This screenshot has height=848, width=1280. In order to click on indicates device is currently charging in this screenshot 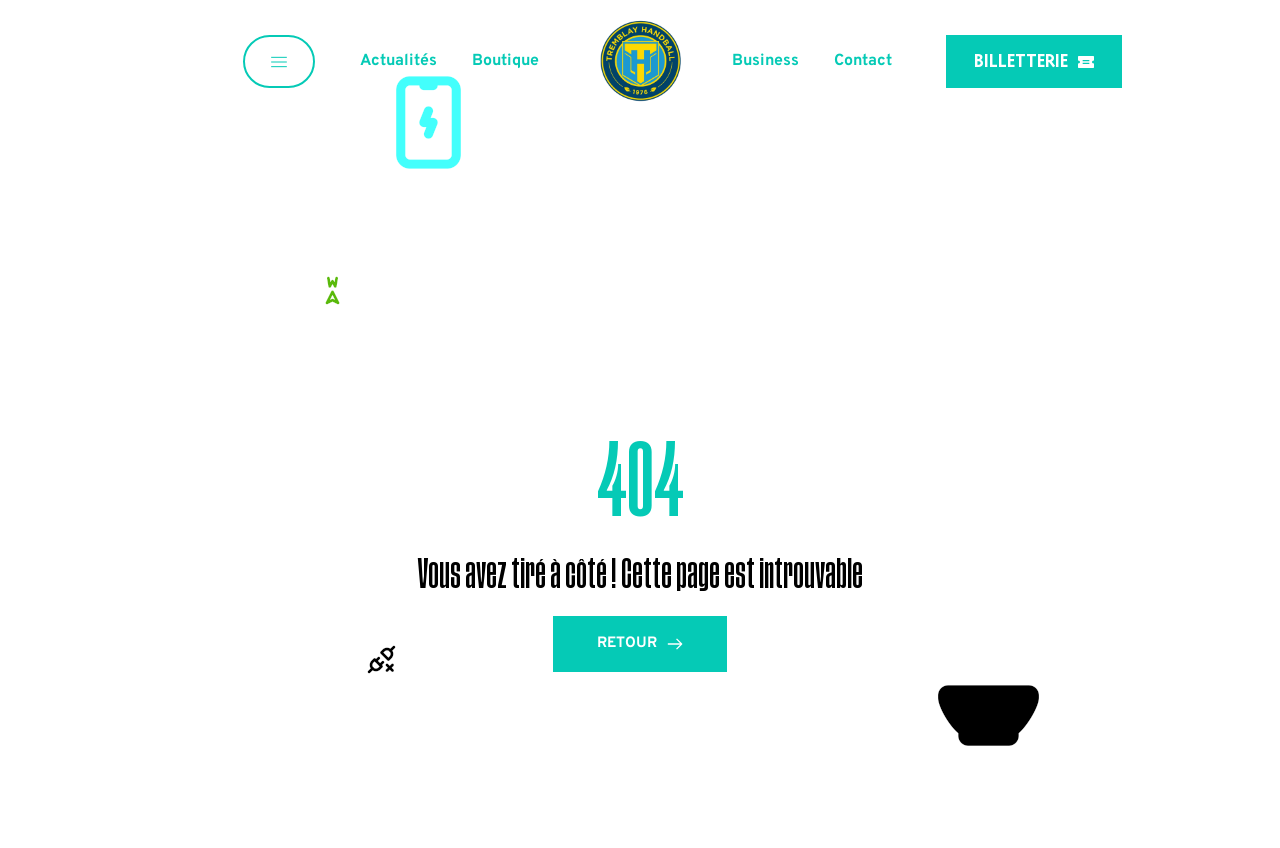, I will do `click(428, 122)`.